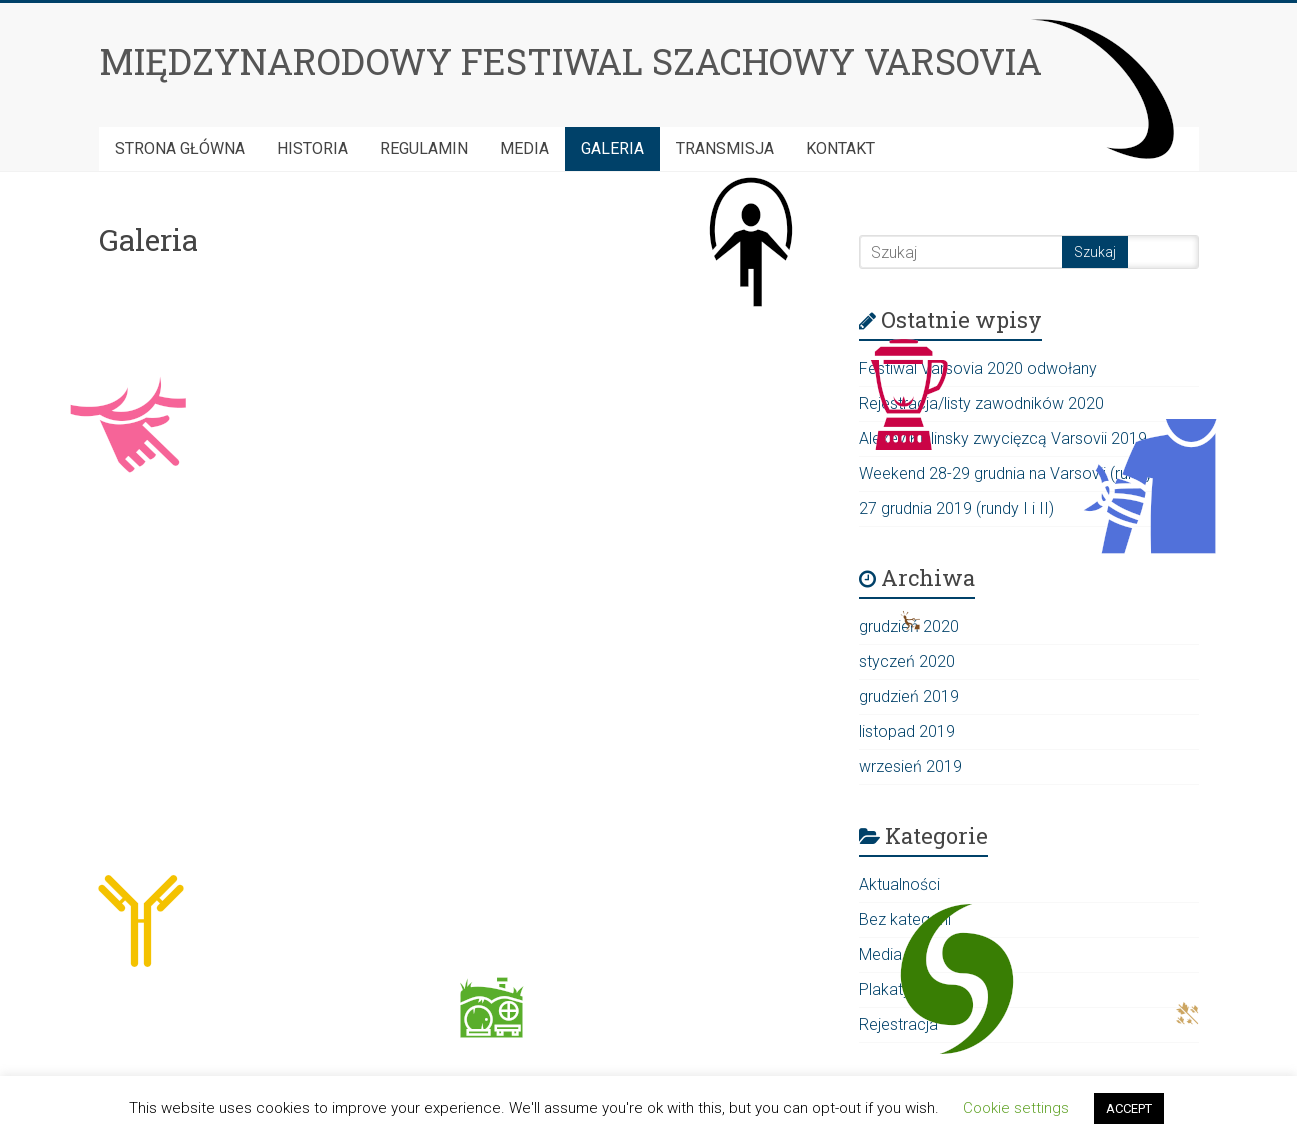 This screenshot has height=1141, width=1297. What do you see at coordinates (751, 242) in the screenshot?
I see `access jump rope workout or exercise` at bounding box center [751, 242].